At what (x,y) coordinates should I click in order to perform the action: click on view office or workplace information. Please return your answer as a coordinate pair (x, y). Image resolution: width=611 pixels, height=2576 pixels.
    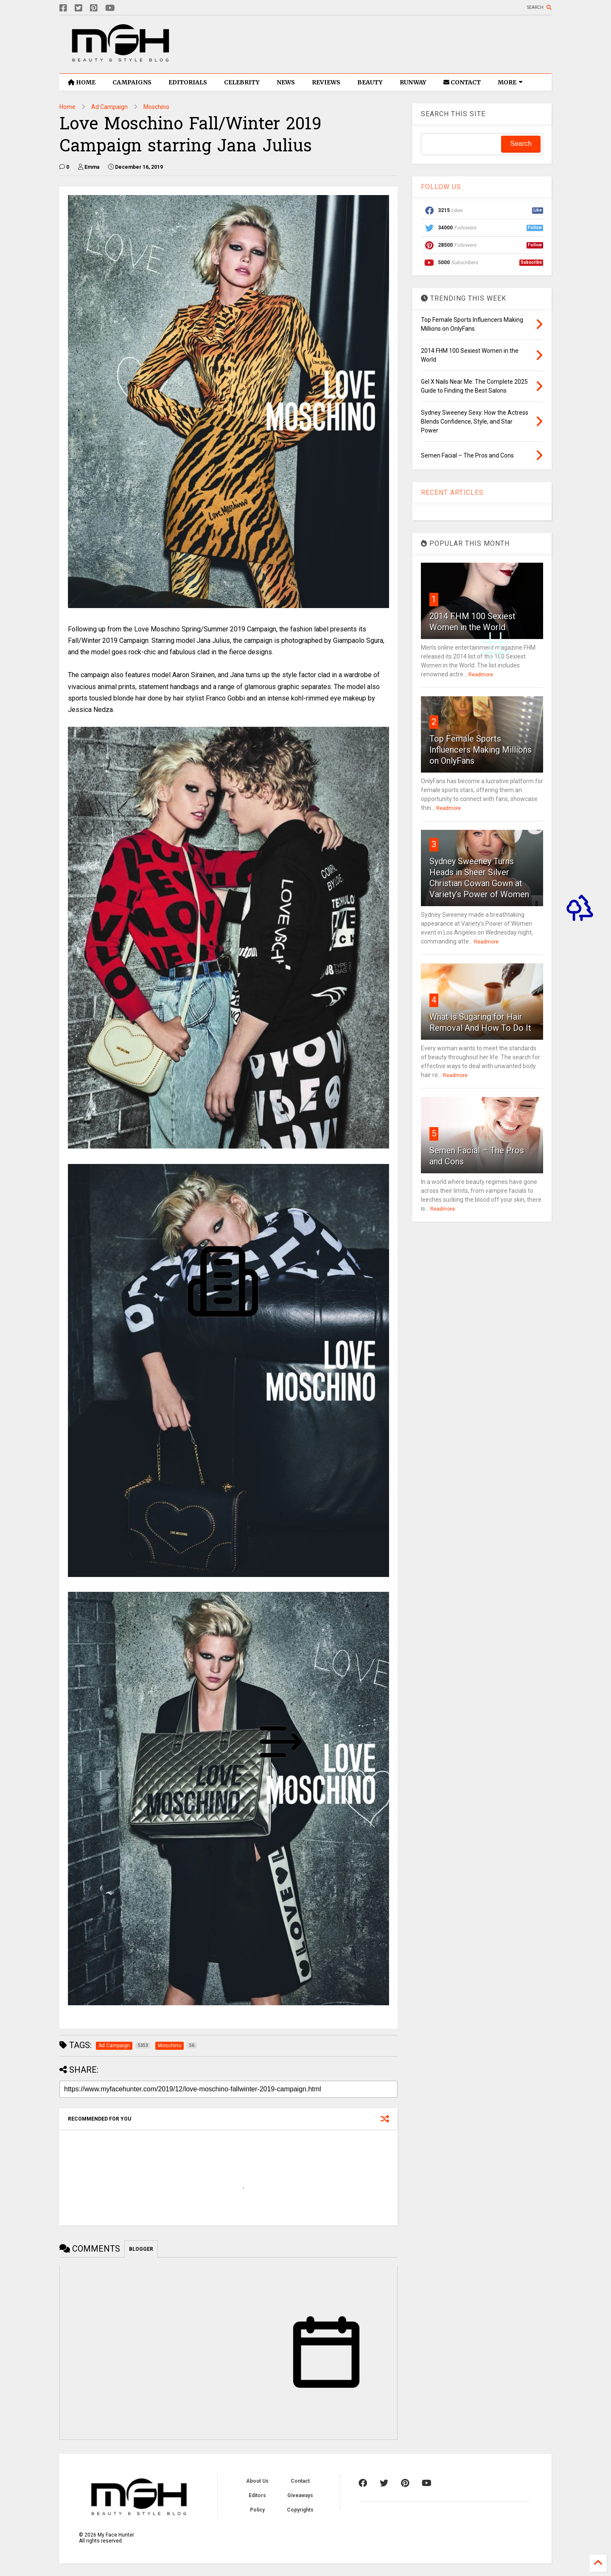
    Looking at the image, I should click on (223, 1281).